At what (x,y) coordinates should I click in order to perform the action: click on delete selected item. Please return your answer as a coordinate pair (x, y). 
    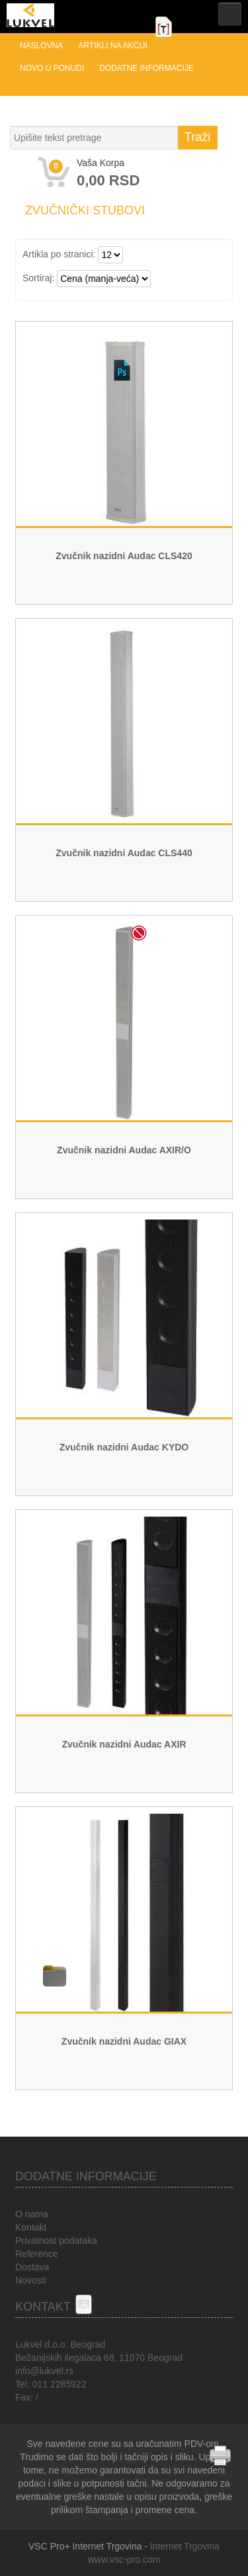
    Looking at the image, I should click on (139, 933).